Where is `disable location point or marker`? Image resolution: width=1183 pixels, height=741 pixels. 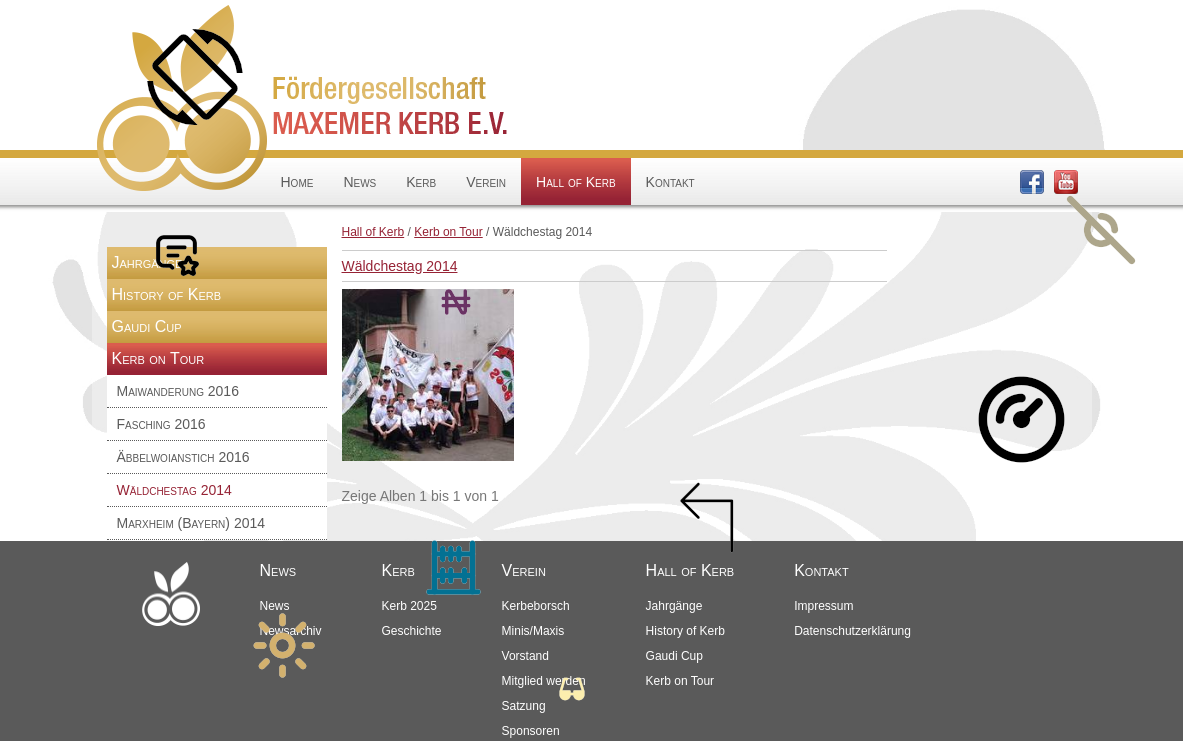 disable location point or marker is located at coordinates (1101, 230).